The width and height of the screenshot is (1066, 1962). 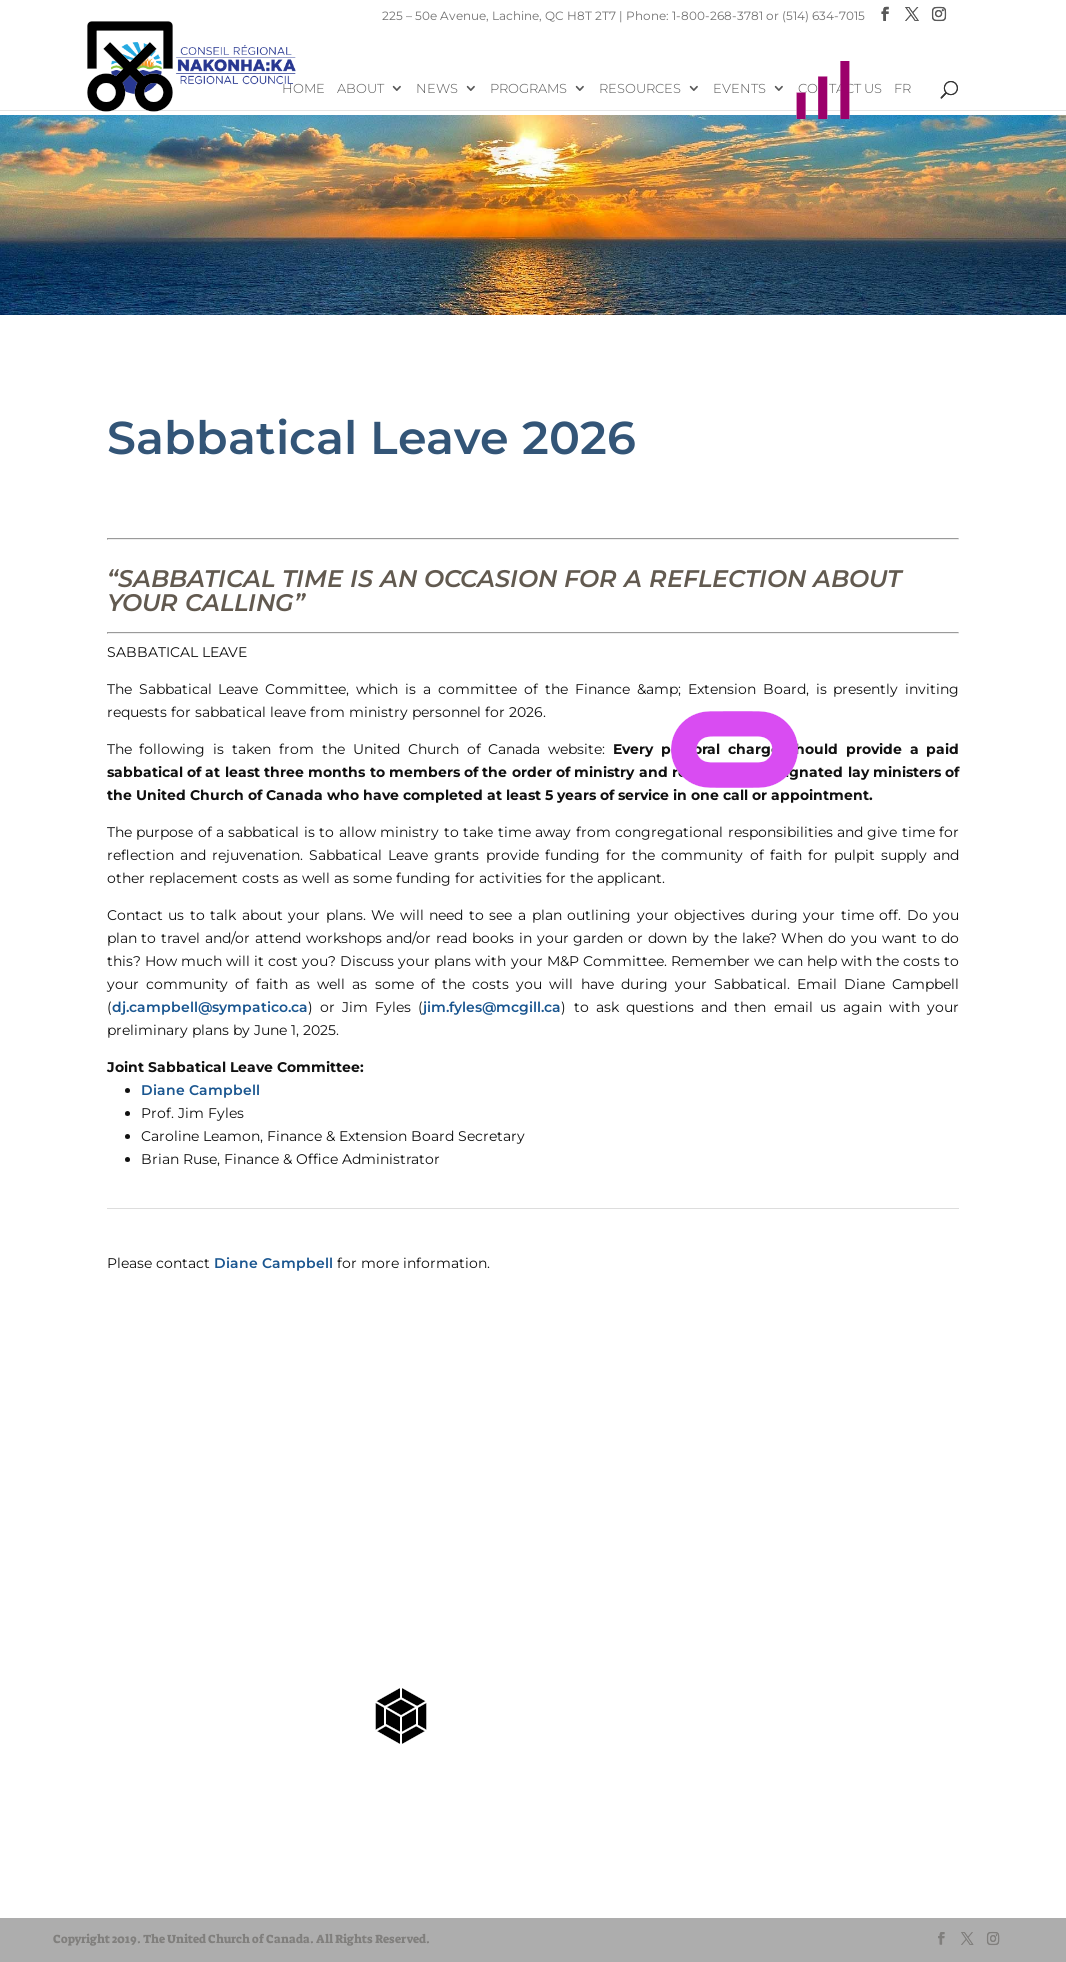 What do you see at coordinates (130, 64) in the screenshot?
I see `capture a screenshot` at bounding box center [130, 64].